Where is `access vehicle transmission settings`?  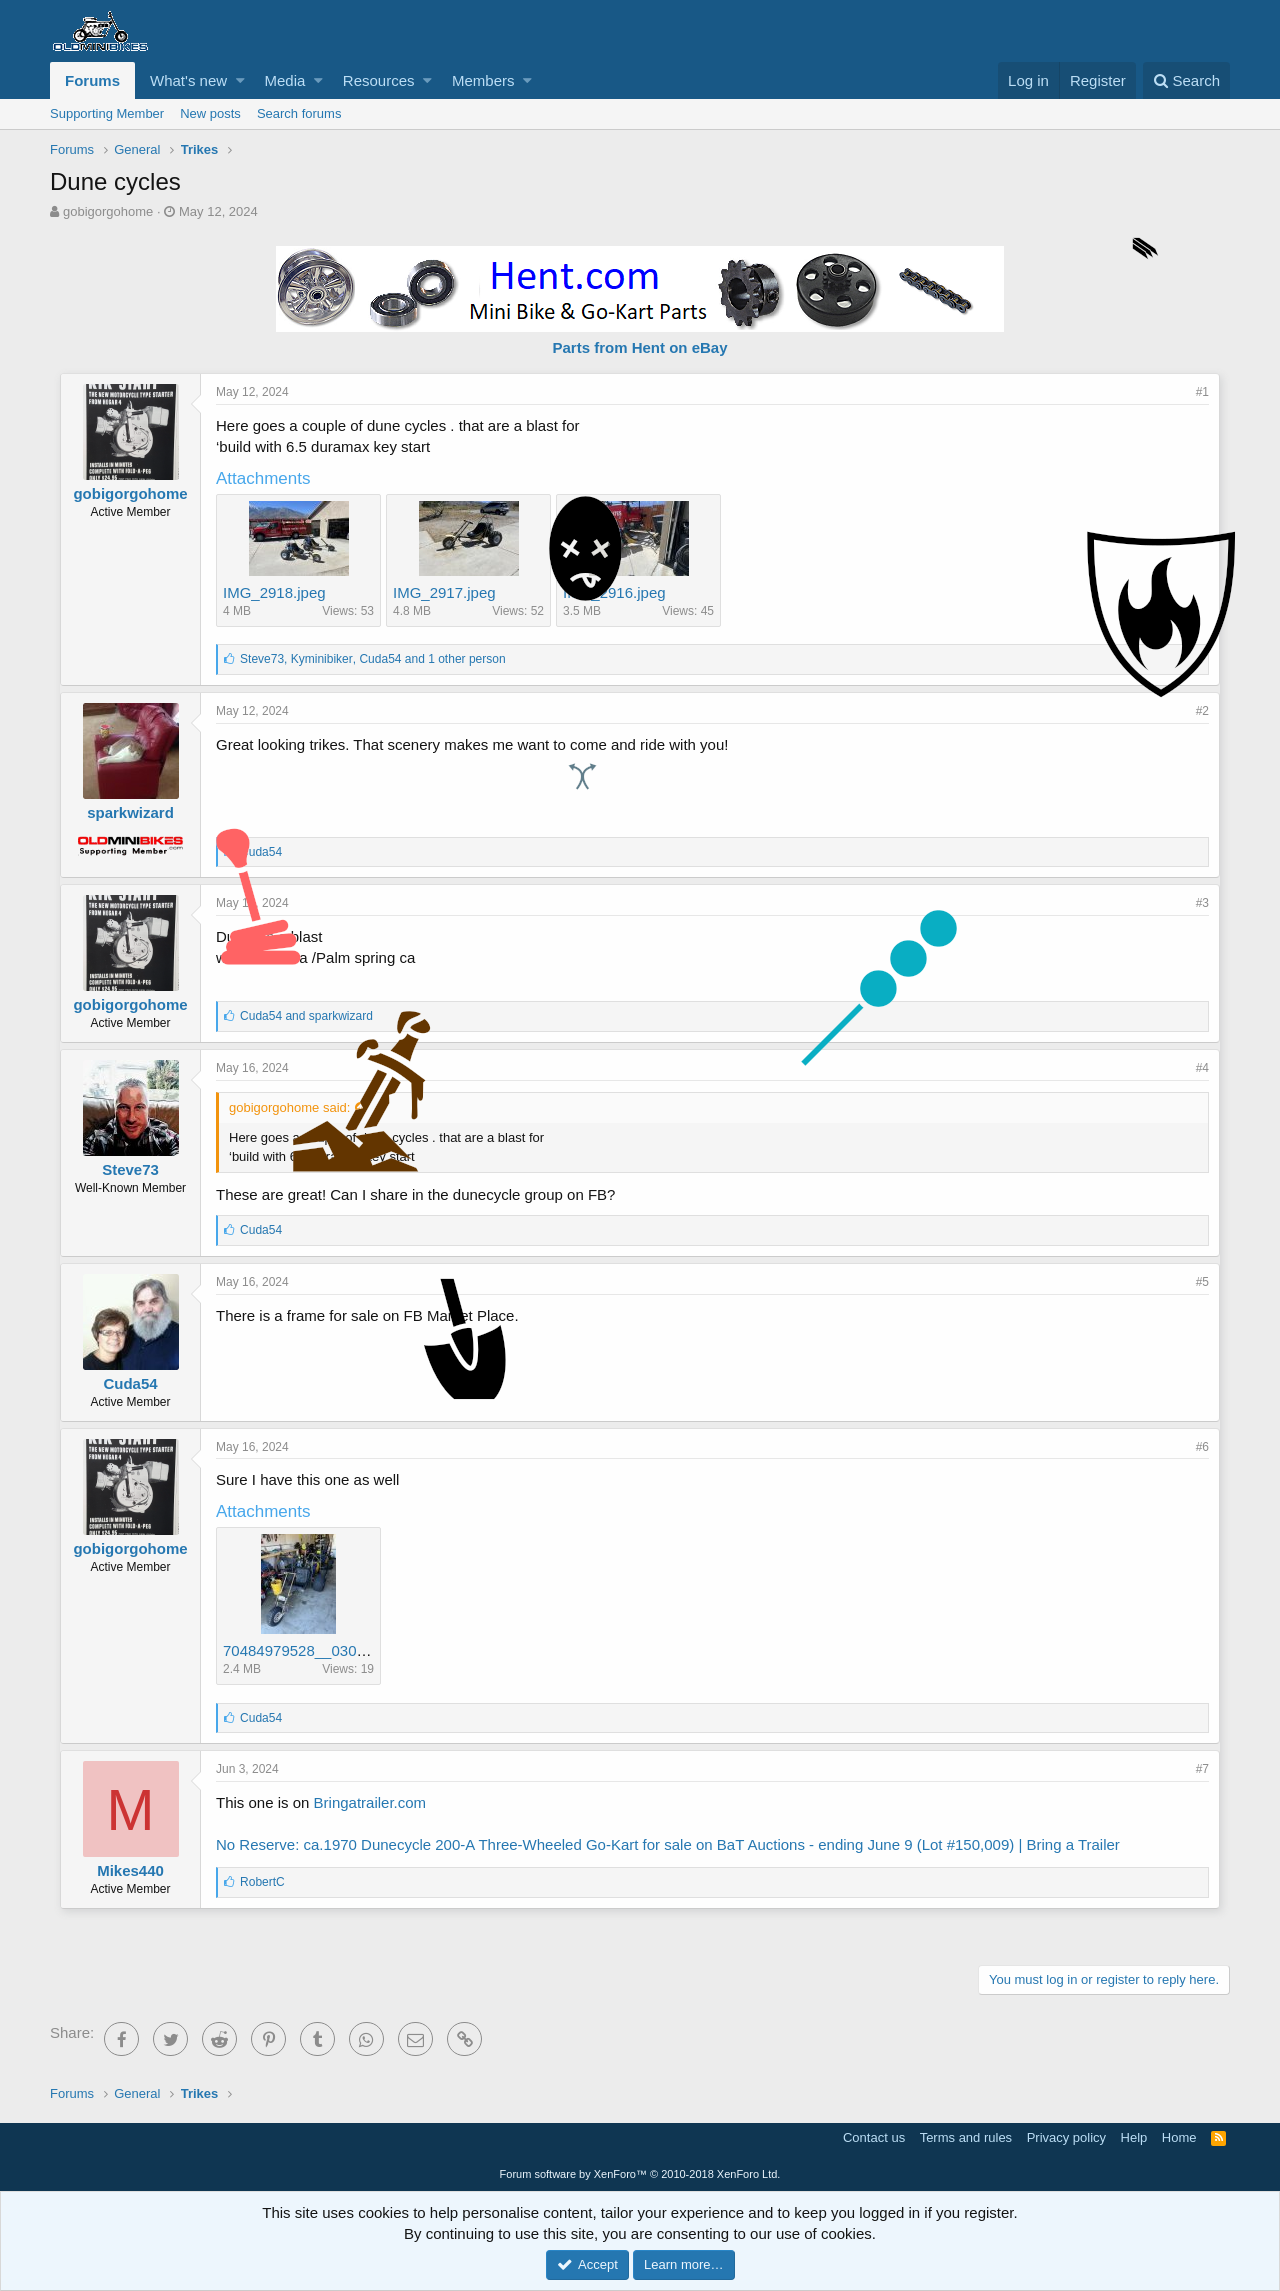
access vehicle transmission settings is located at coordinates (257, 896).